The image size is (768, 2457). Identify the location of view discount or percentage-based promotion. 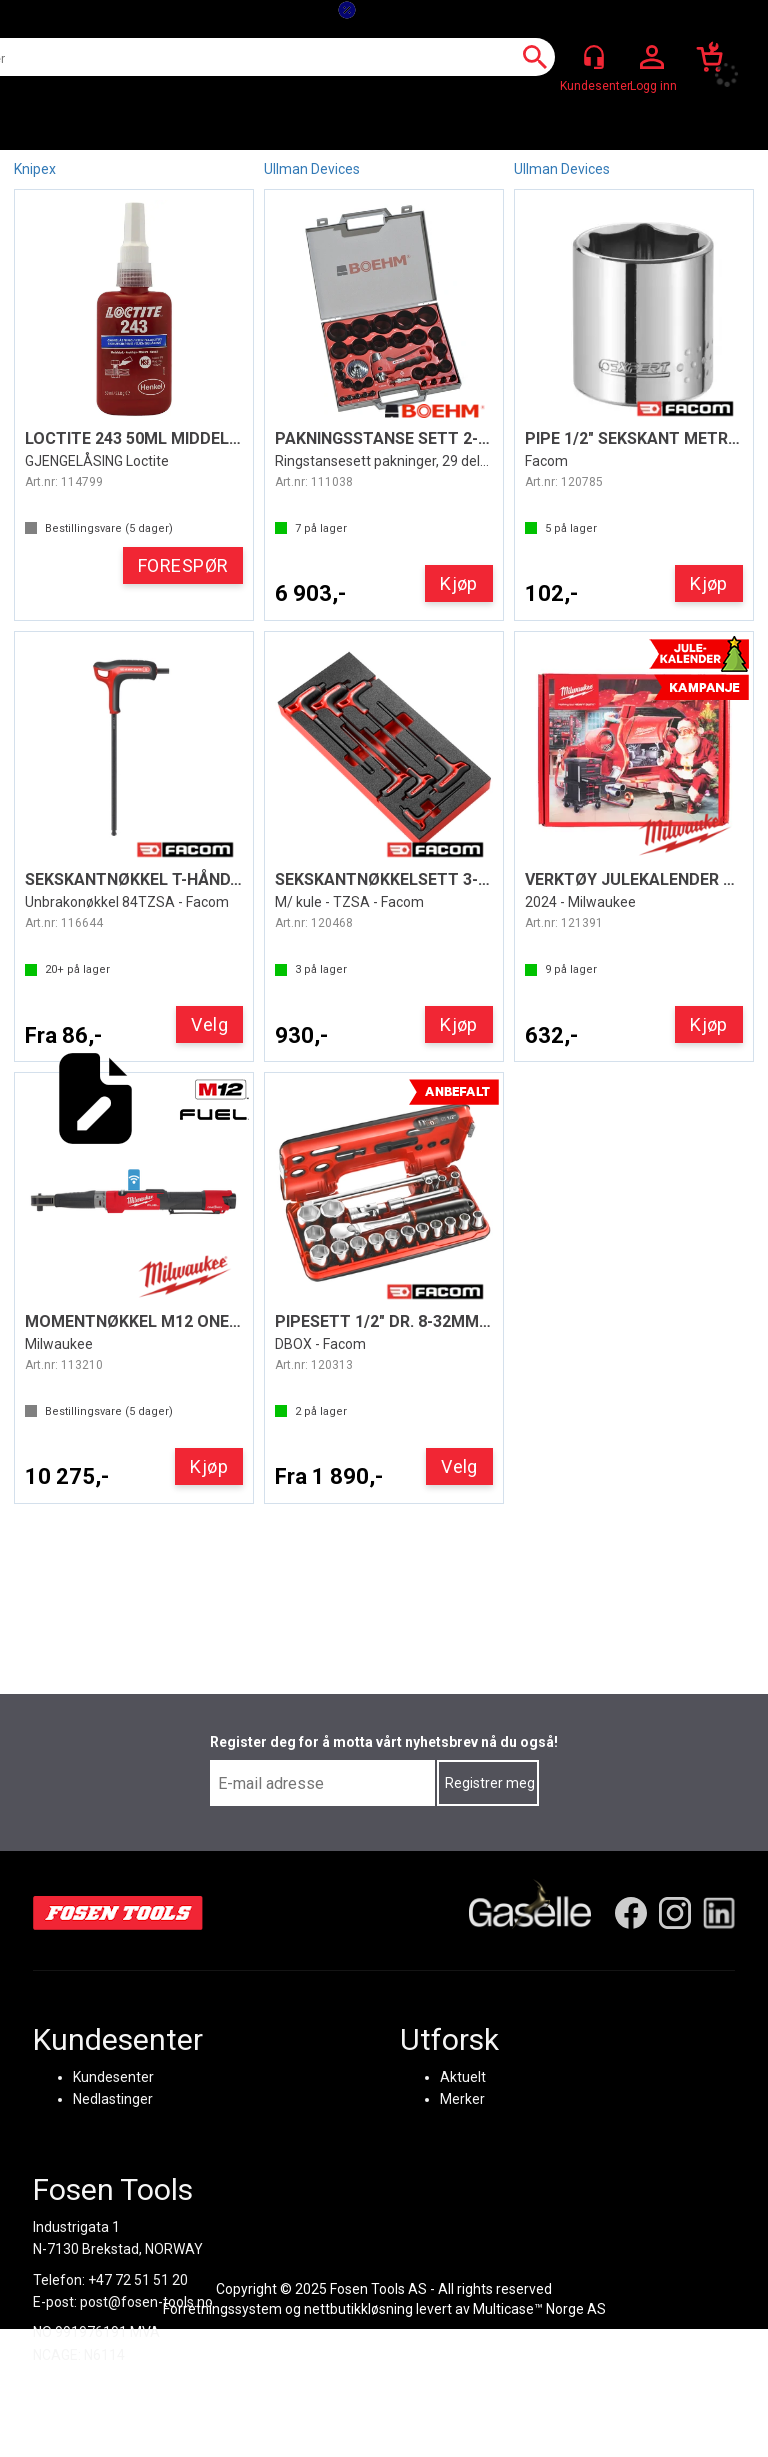
(347, 10).